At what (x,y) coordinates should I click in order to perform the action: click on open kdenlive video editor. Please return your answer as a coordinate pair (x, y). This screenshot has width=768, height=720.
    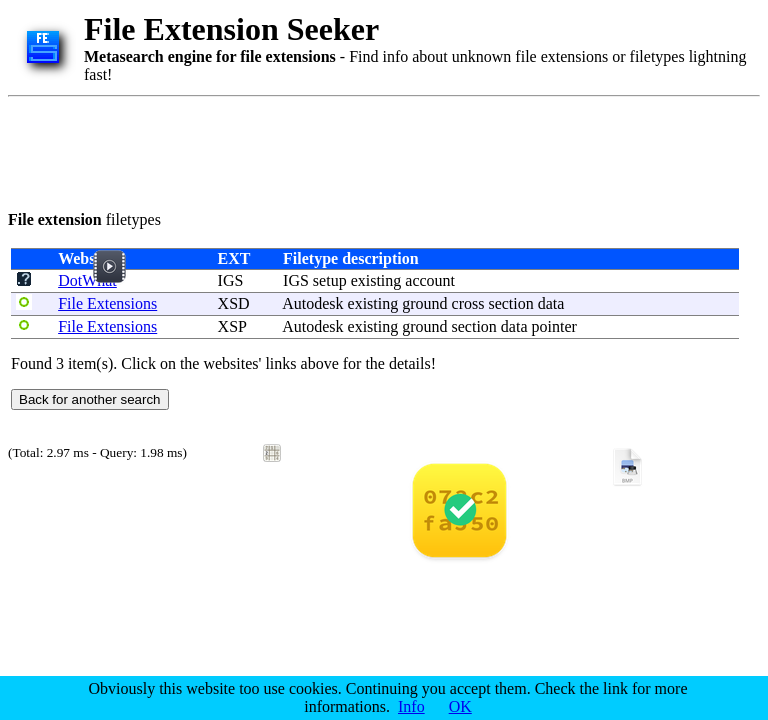
    Looking at the image, I should click on (109, 266).